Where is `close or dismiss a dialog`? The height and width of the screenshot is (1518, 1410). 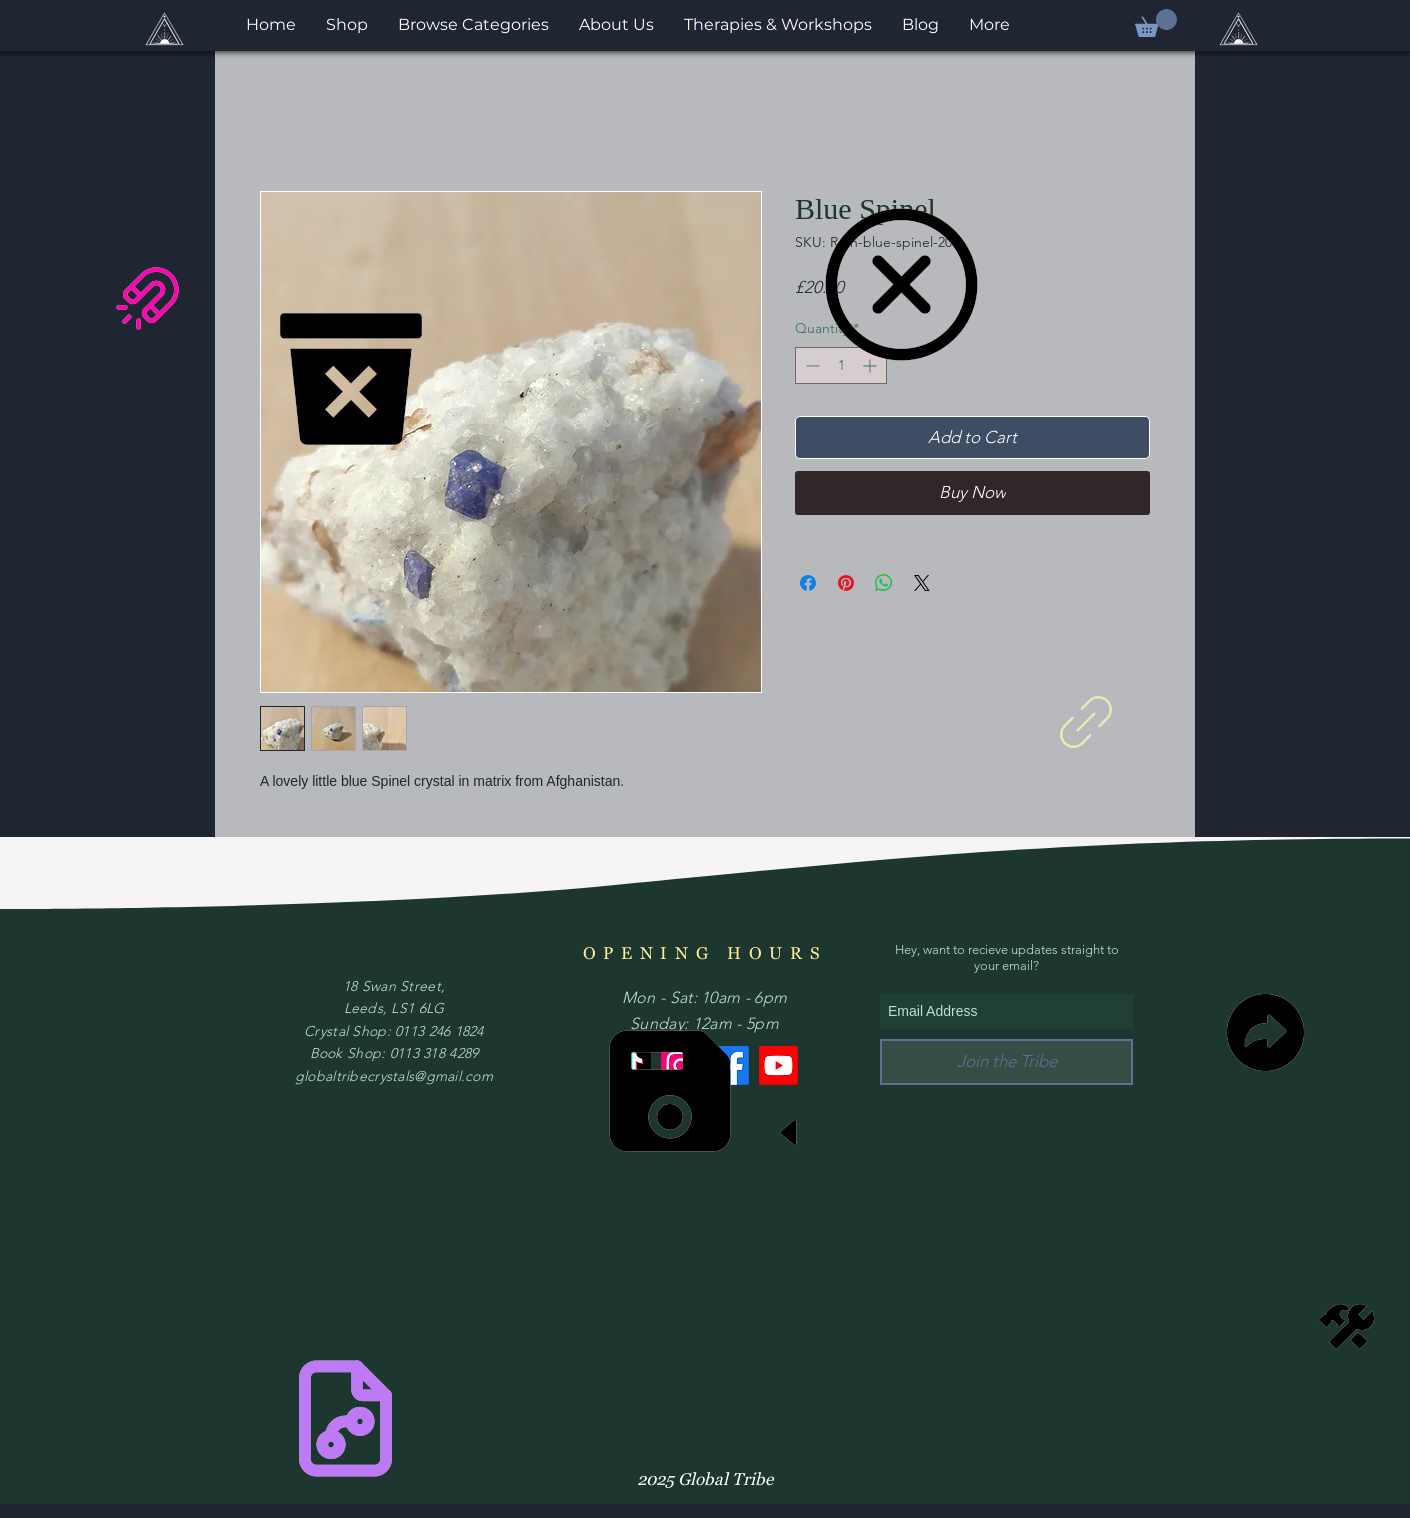
close or dismiss a dialog is located at coordinates (901, 284).